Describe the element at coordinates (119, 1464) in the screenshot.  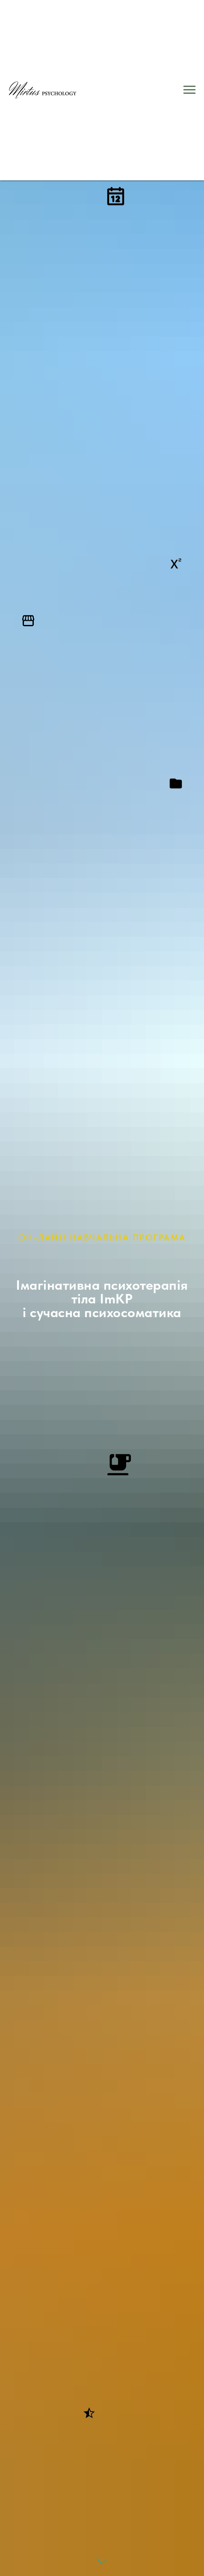
I see `access food and beverage emoji category` at that location.